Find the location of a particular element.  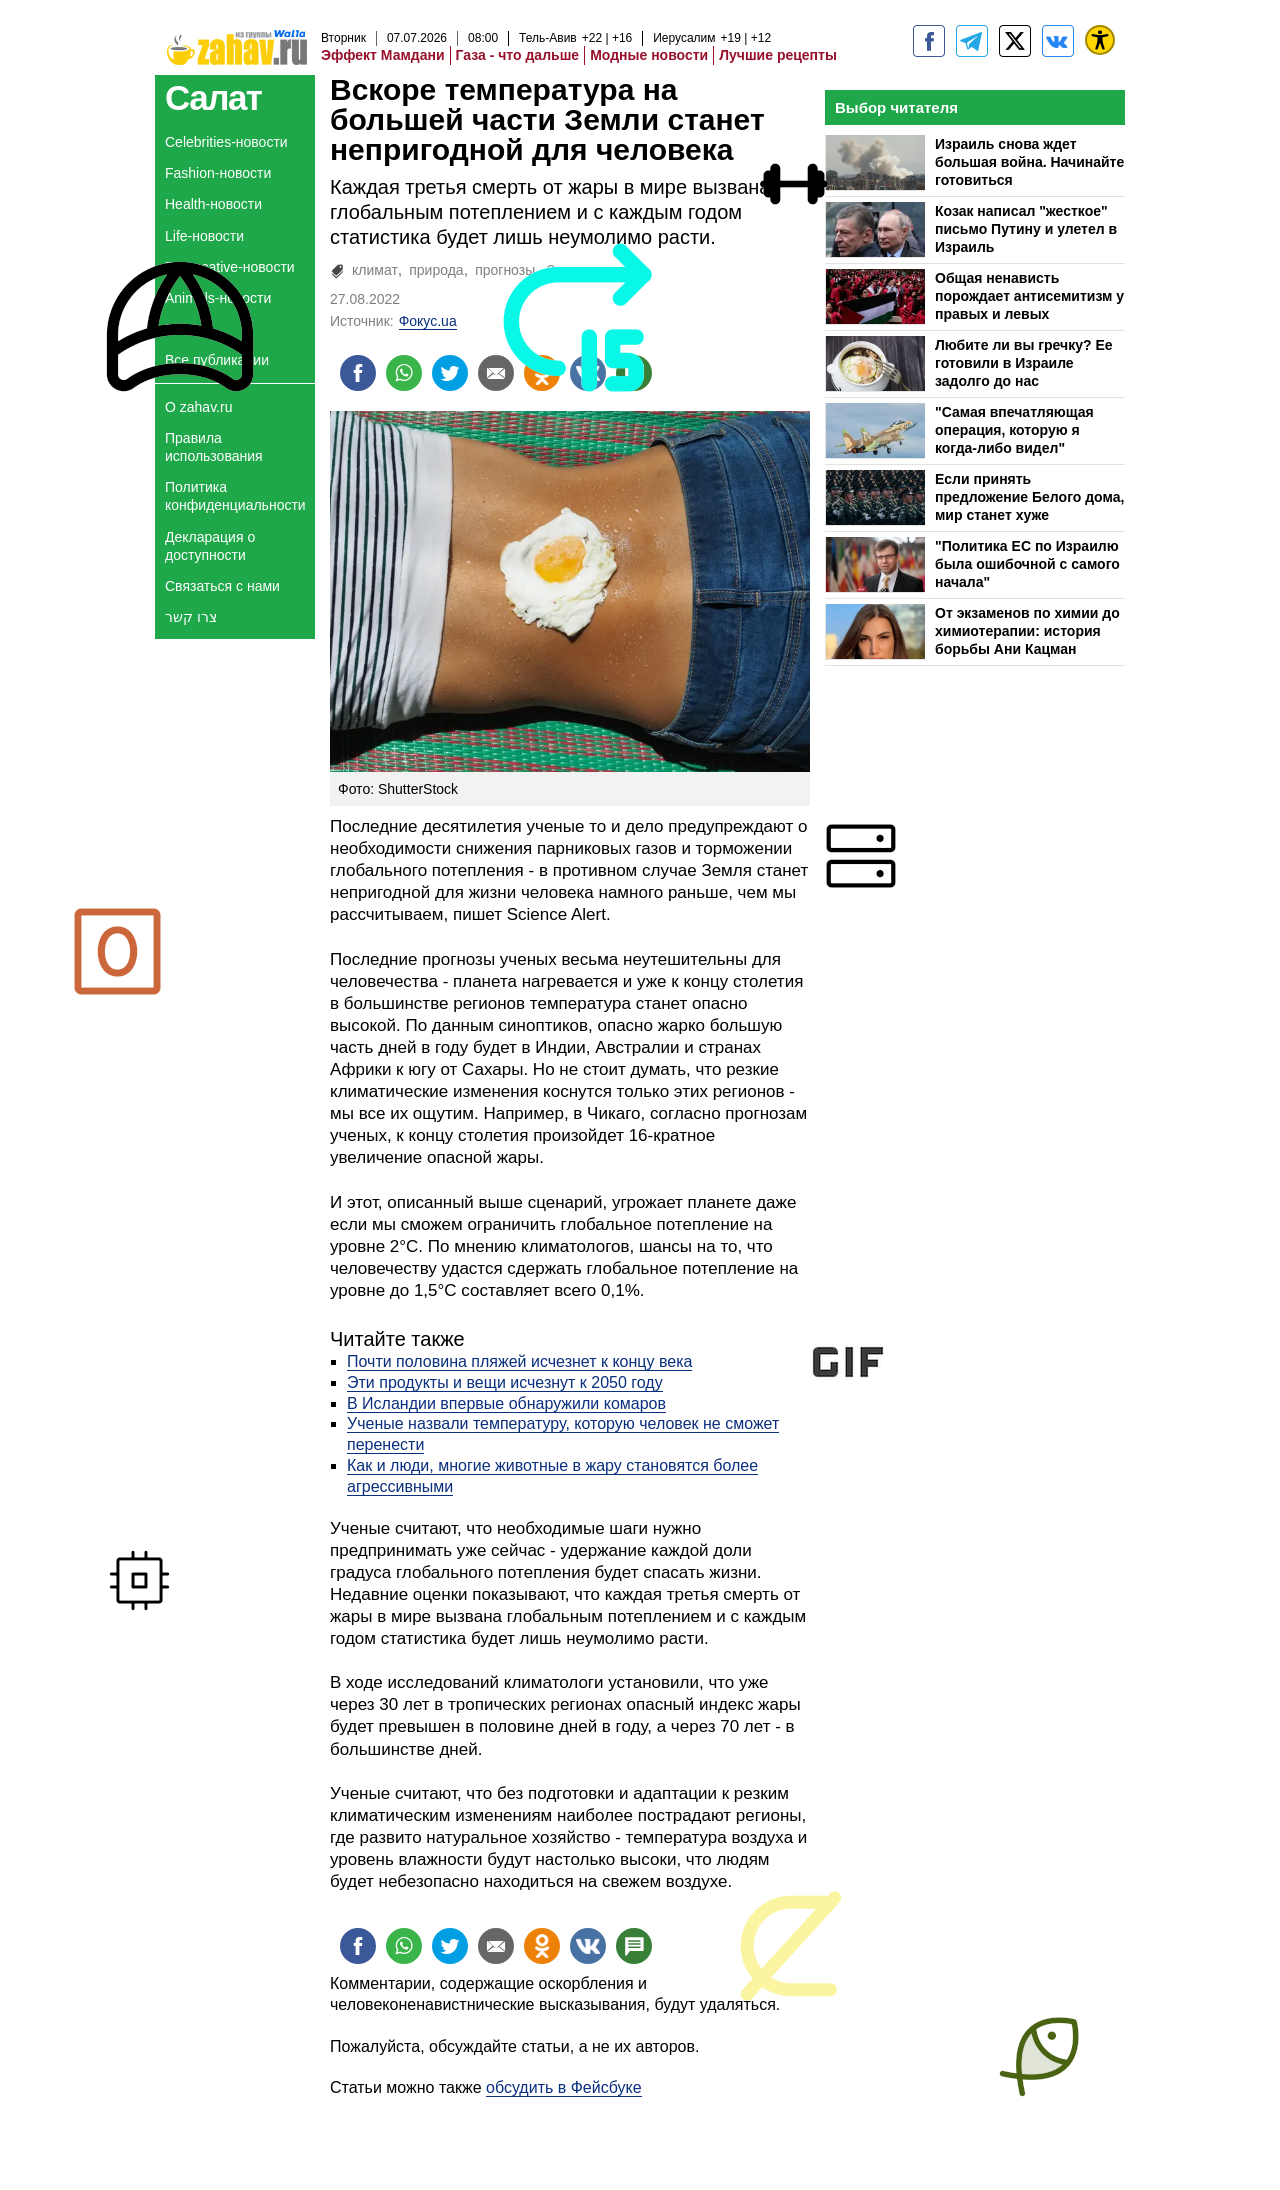

access storage or server settings is located at coordinates (861, 856).